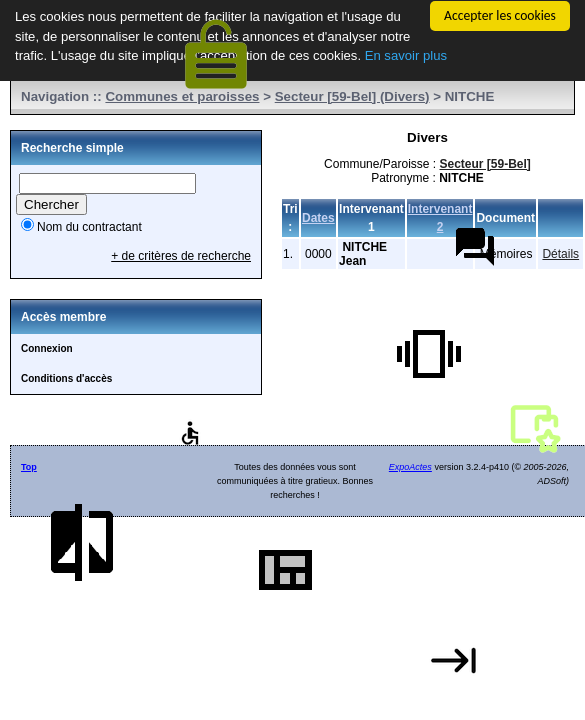  What do you see at coordinates (216, 58) in the screenshot?
I see `unlocked or unsecured state` at bounding box center [216, 58].